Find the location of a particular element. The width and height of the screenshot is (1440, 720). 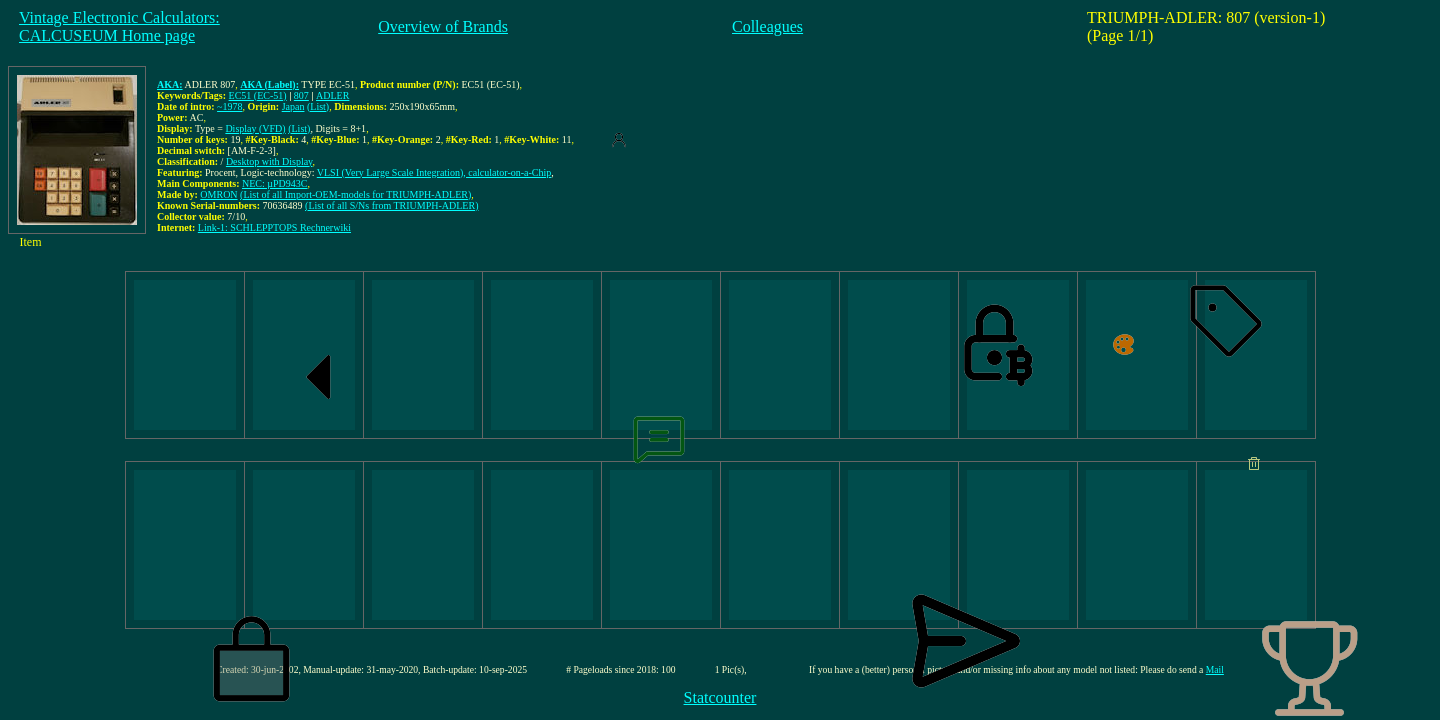

view achievements or awards is located at coordinates (1309, 668).